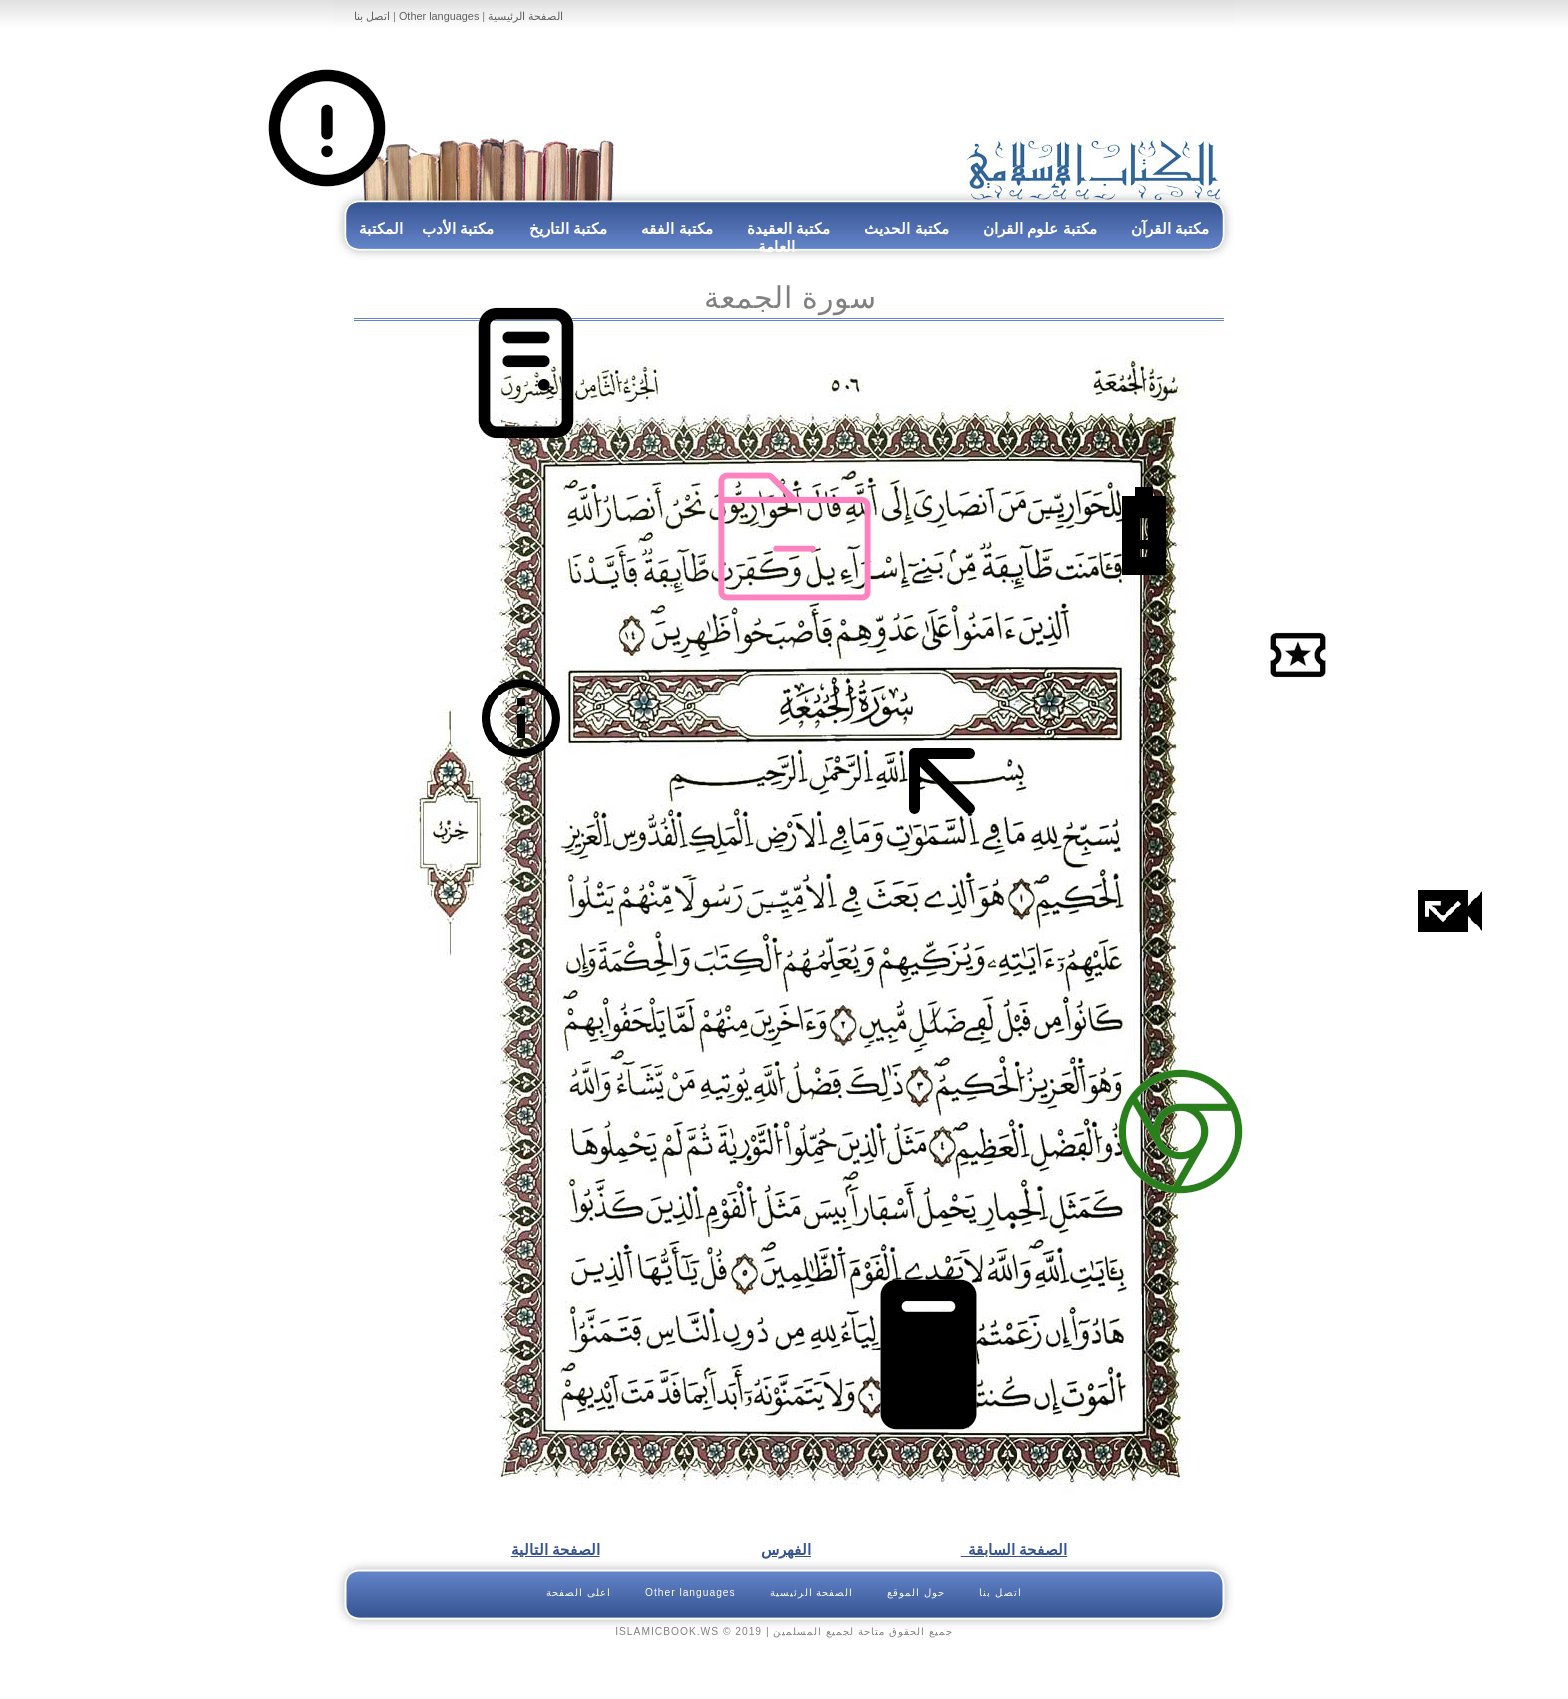 This screenshot has width=1568, height=1699. What do you see at coordinates (794, 536) in the screenshot?
I see `remove a file from this folder` at bounding box center [794, 536].